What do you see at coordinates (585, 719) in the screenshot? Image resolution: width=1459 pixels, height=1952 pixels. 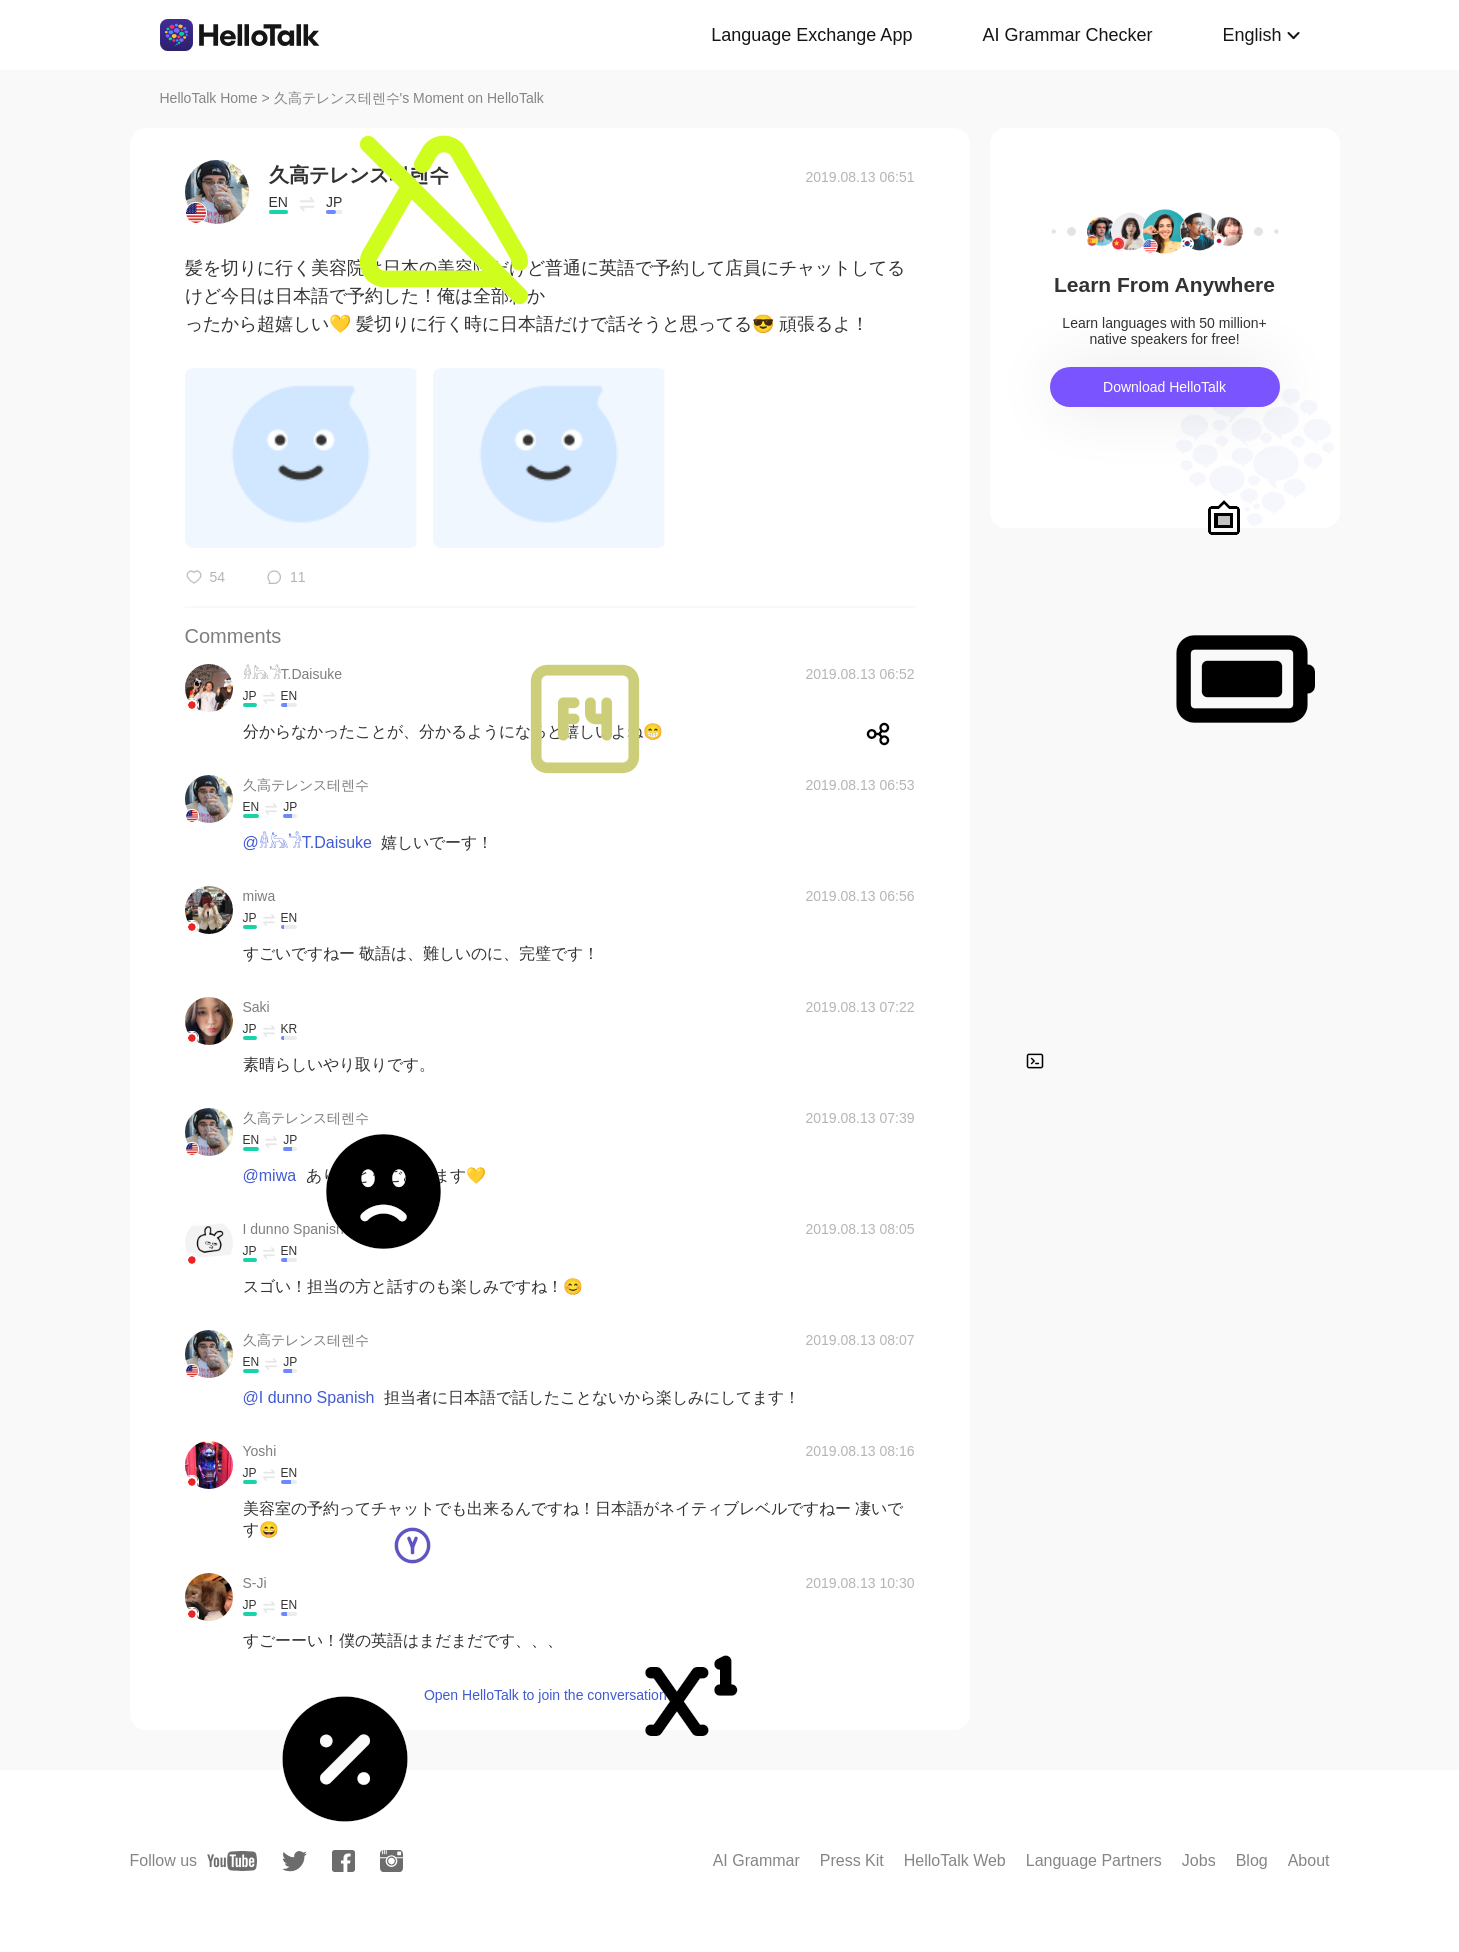 I see `press F4 keyboard shortcut` at bounding box center [585, 719].